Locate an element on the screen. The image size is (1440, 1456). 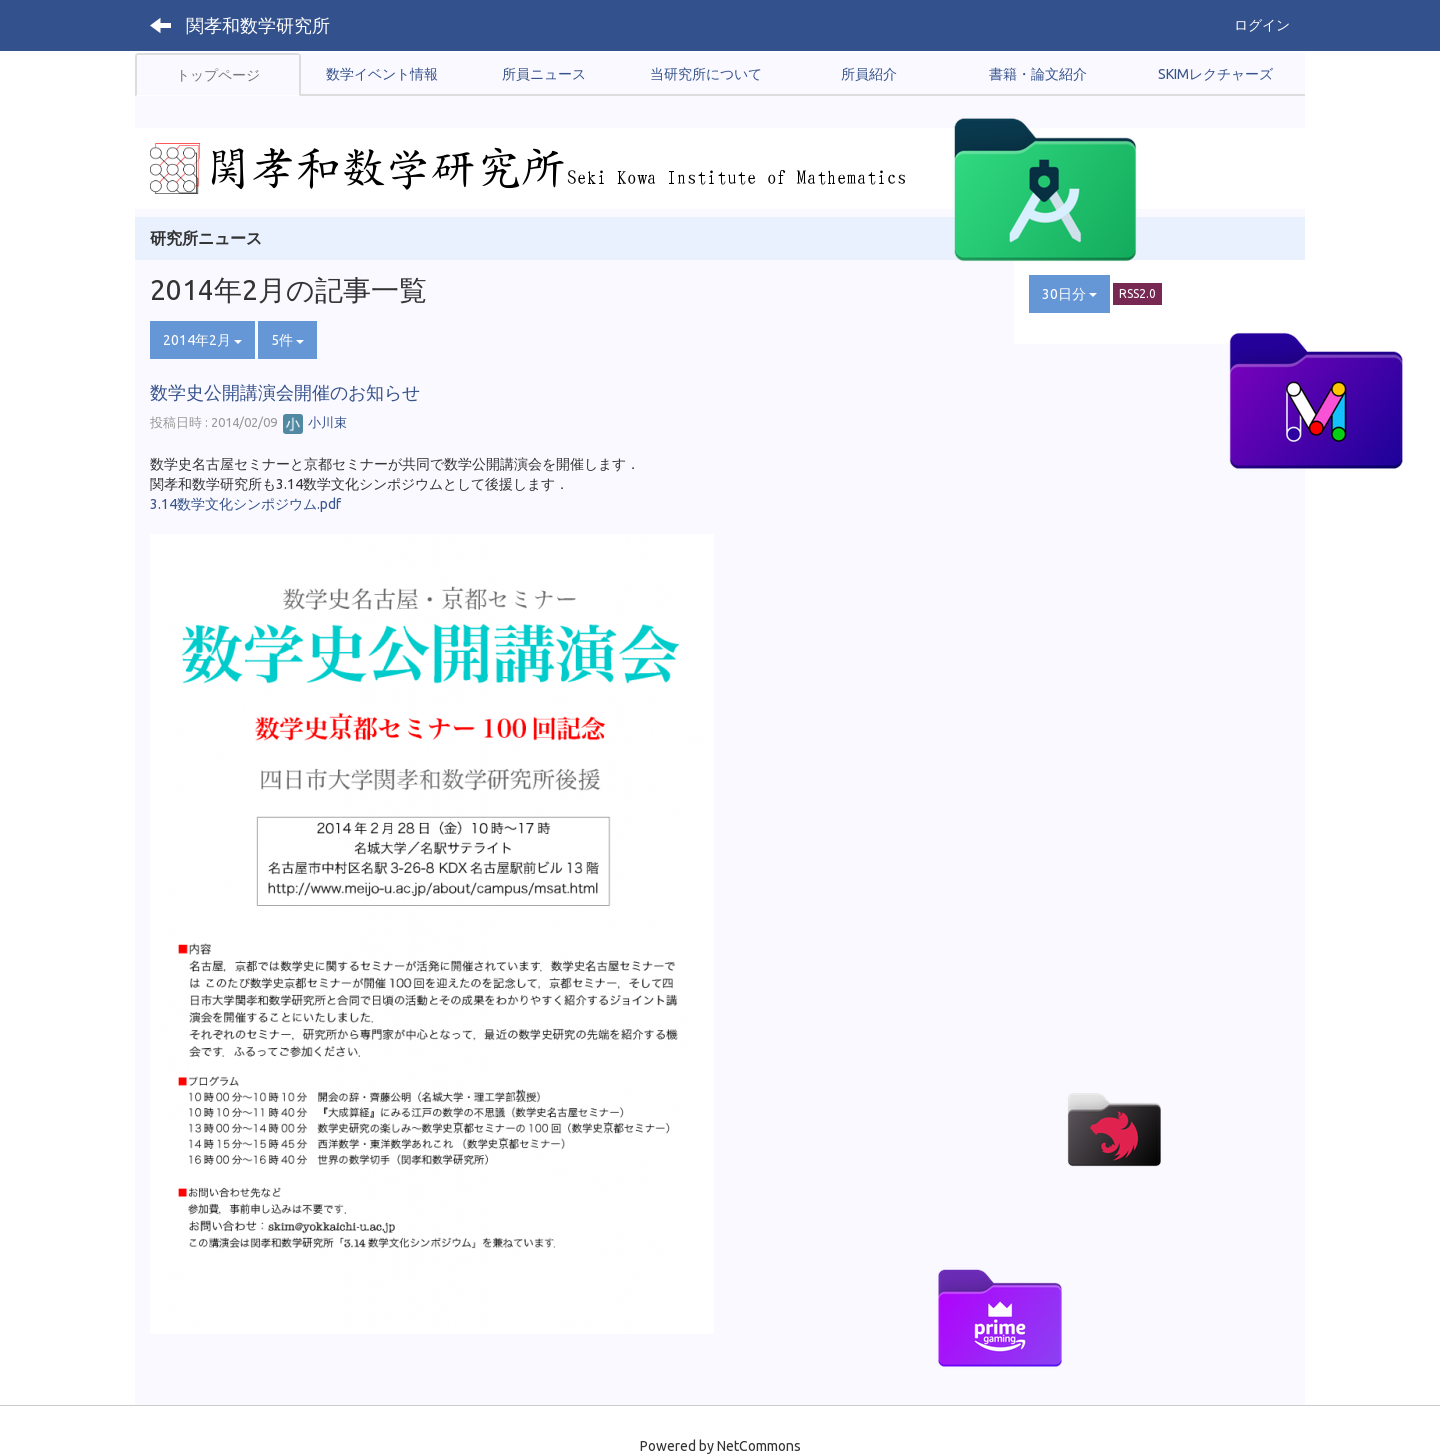
open wondershare mockitt project files is located at coordinates (1315, 405).